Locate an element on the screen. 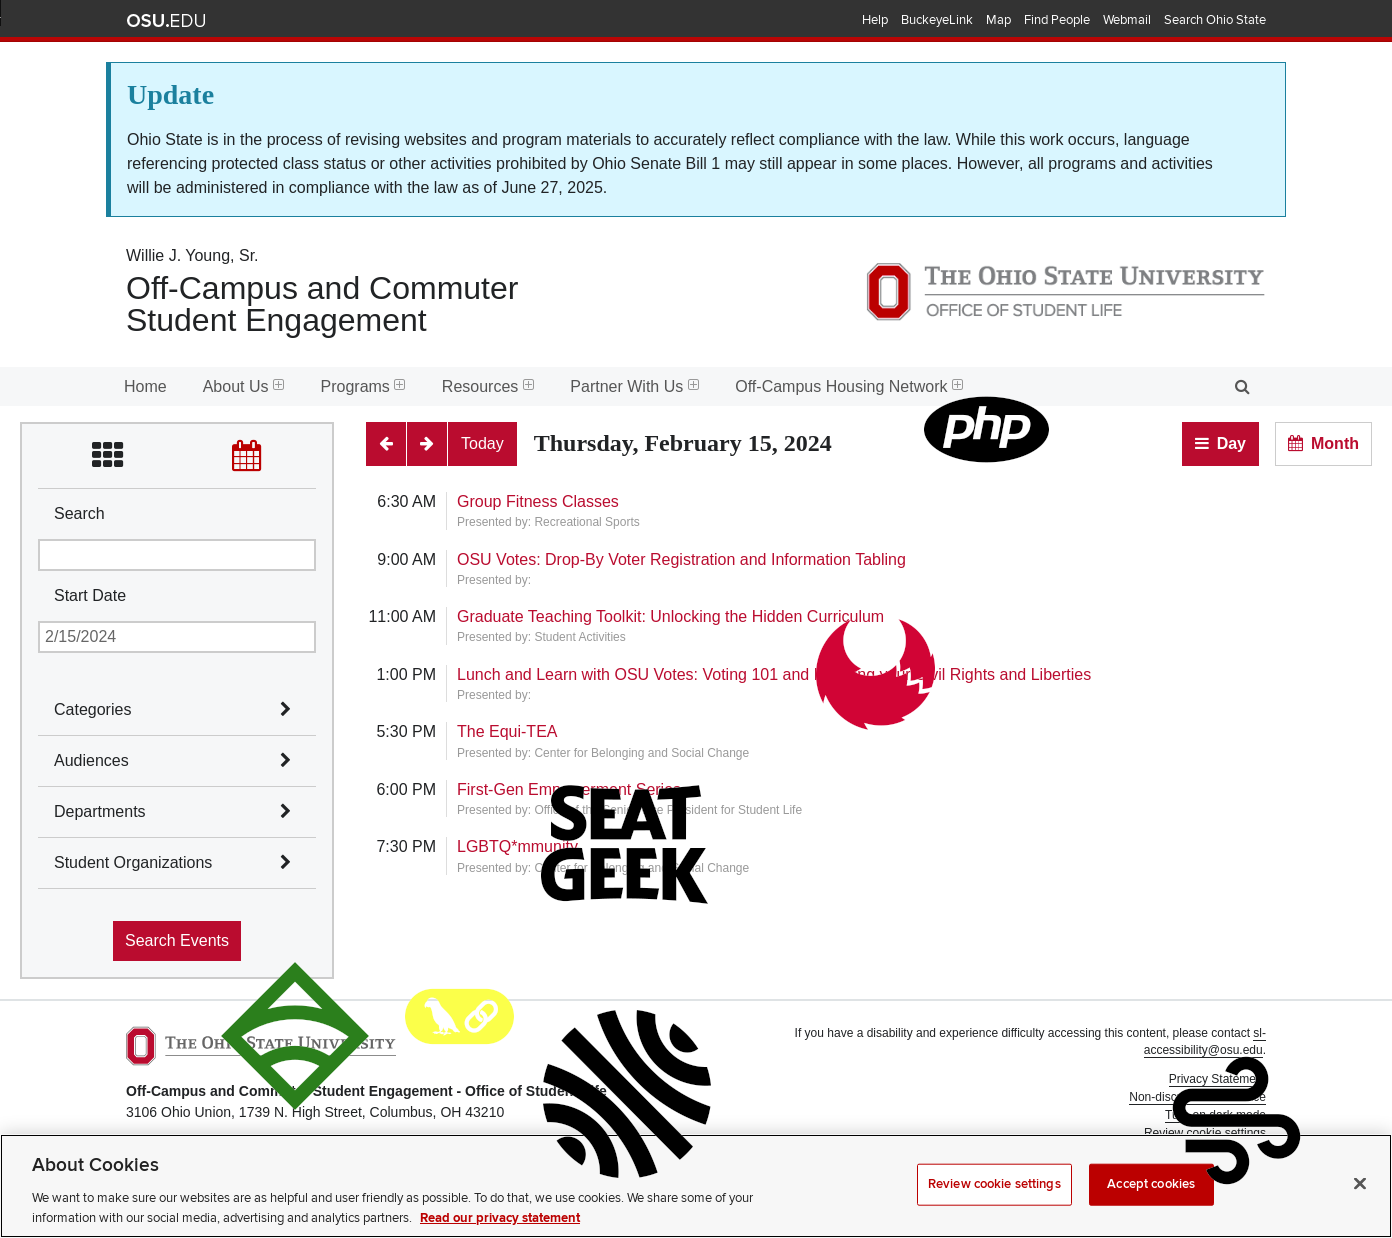 The width and height of the screenshot is (1392, 1238). open the SeatGeek app is located at coordinates (624, 844).